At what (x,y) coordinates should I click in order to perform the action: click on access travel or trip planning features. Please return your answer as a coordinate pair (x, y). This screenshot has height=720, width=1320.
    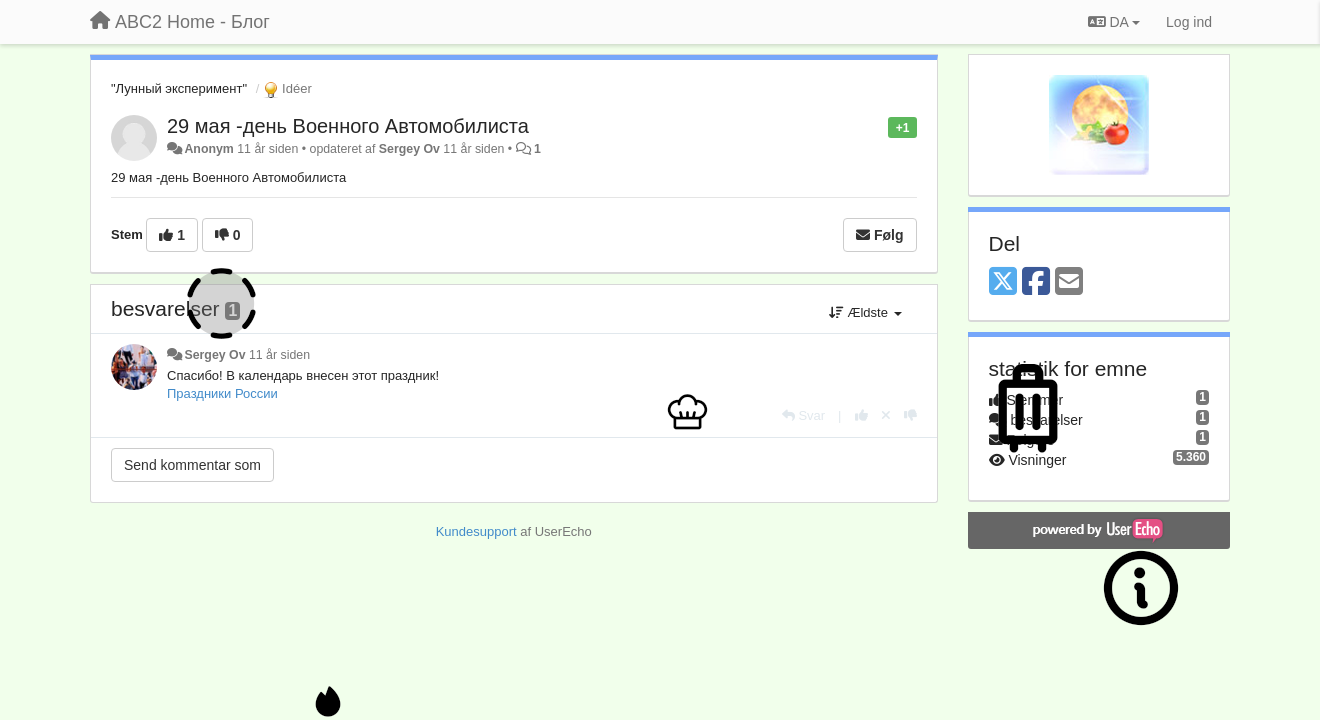
    Looking at the image, I should click on (1028, 409).